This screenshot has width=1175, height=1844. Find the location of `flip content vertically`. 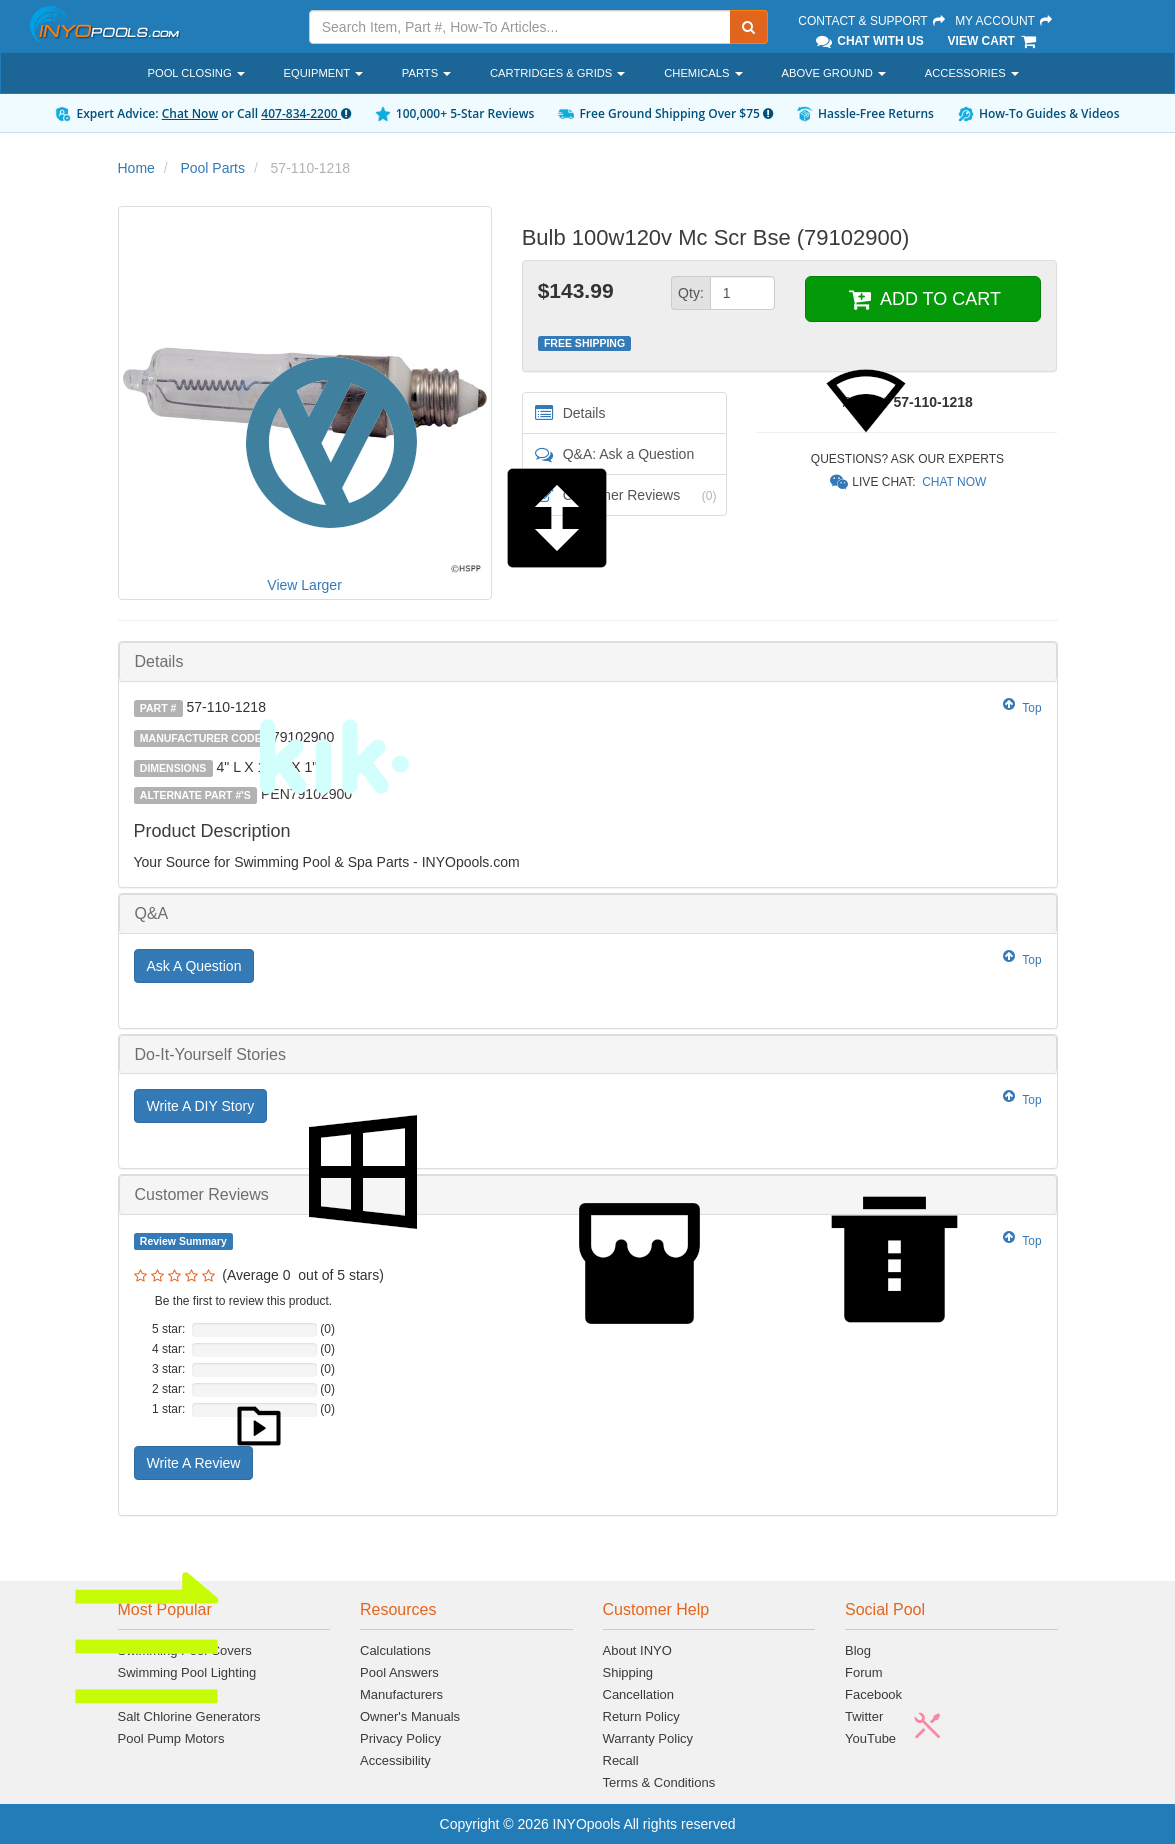

flip content vertically is located at coordinates (557, 518).